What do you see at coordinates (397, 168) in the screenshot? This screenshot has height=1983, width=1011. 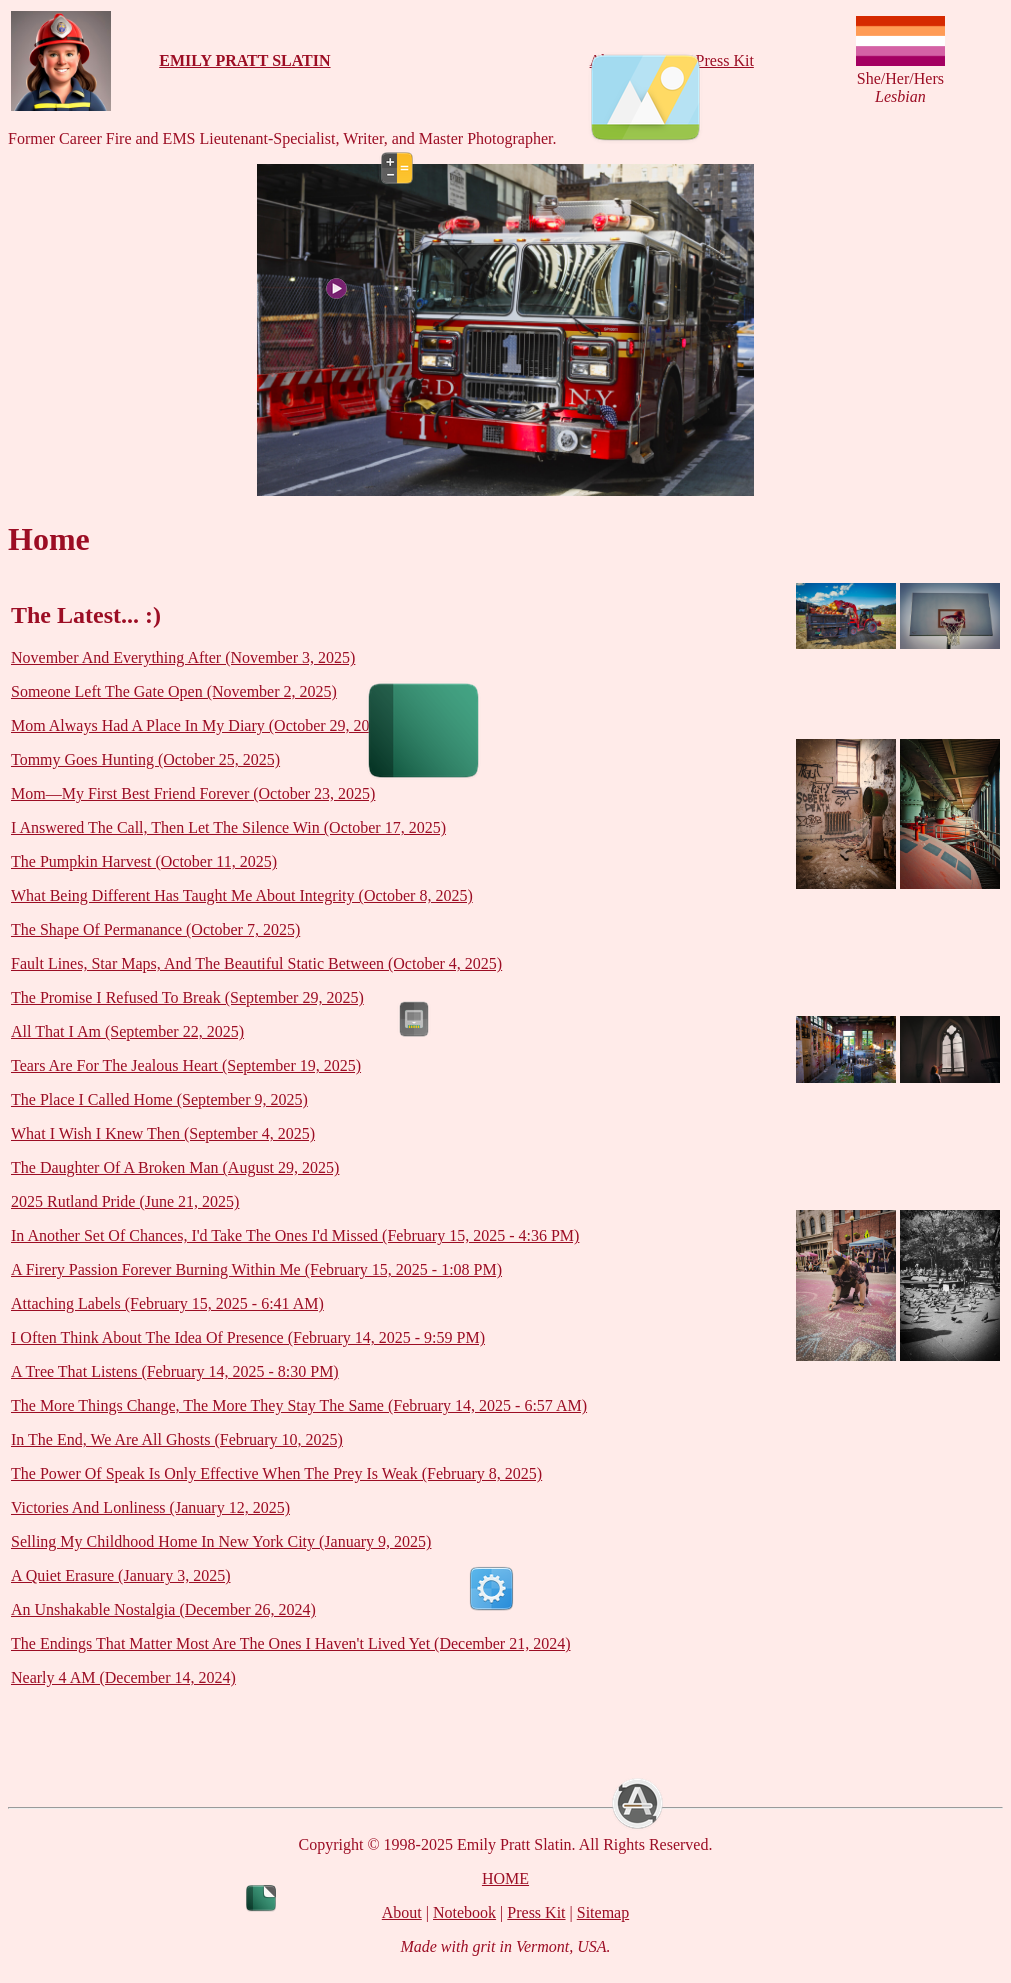 I see `open the calculator app` at bounding box center [397, 168].